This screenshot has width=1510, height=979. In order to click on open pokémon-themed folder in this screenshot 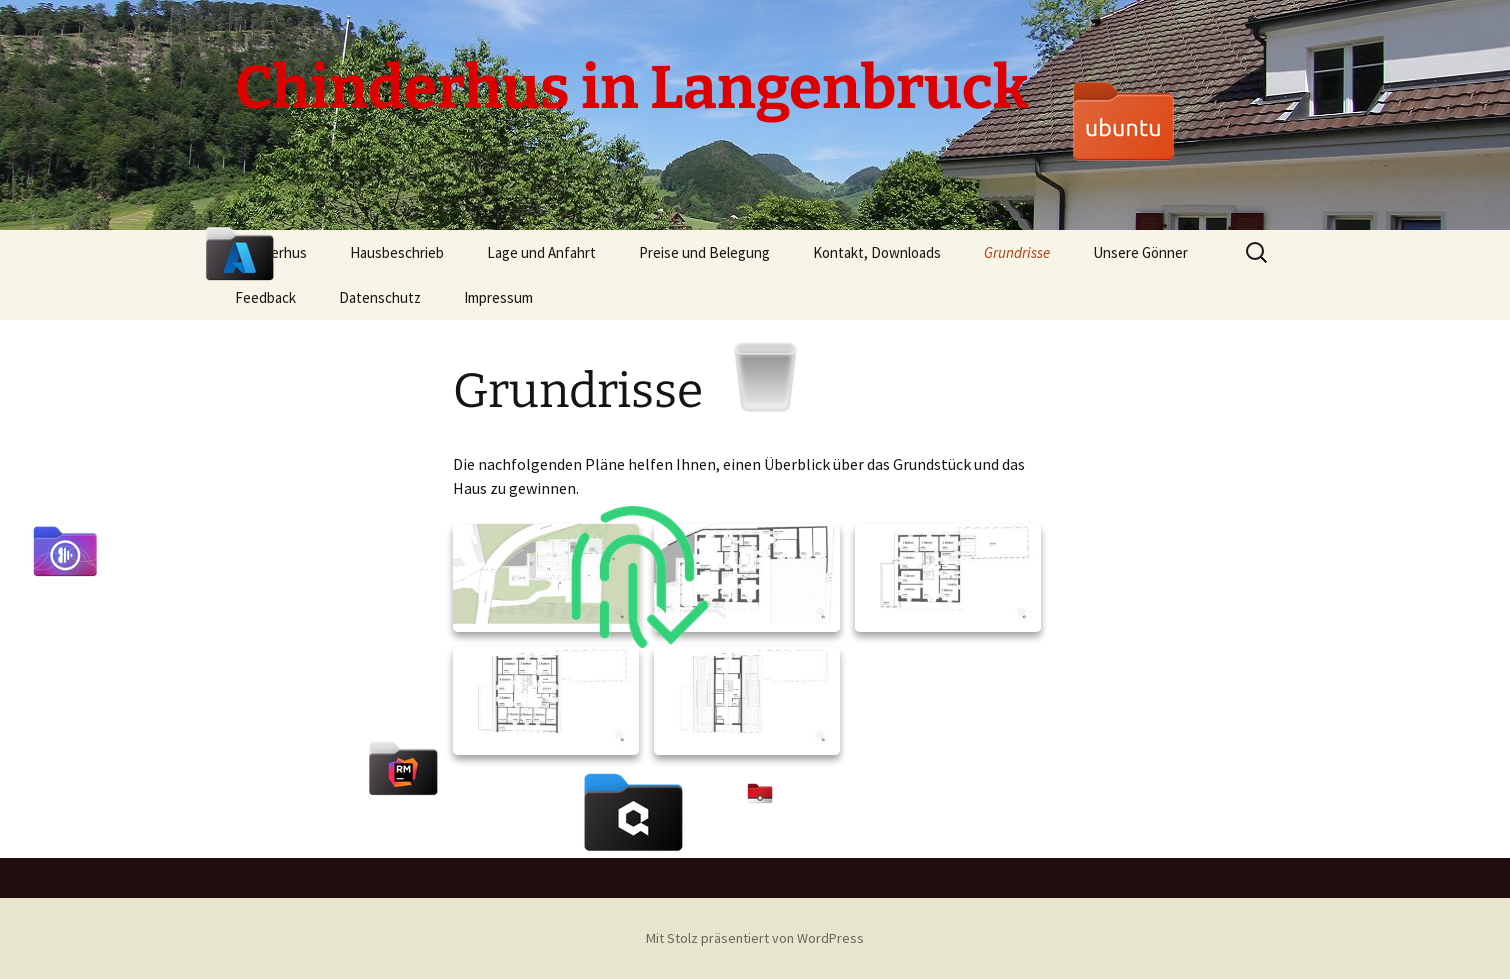, I will do `click(760, 794)`.